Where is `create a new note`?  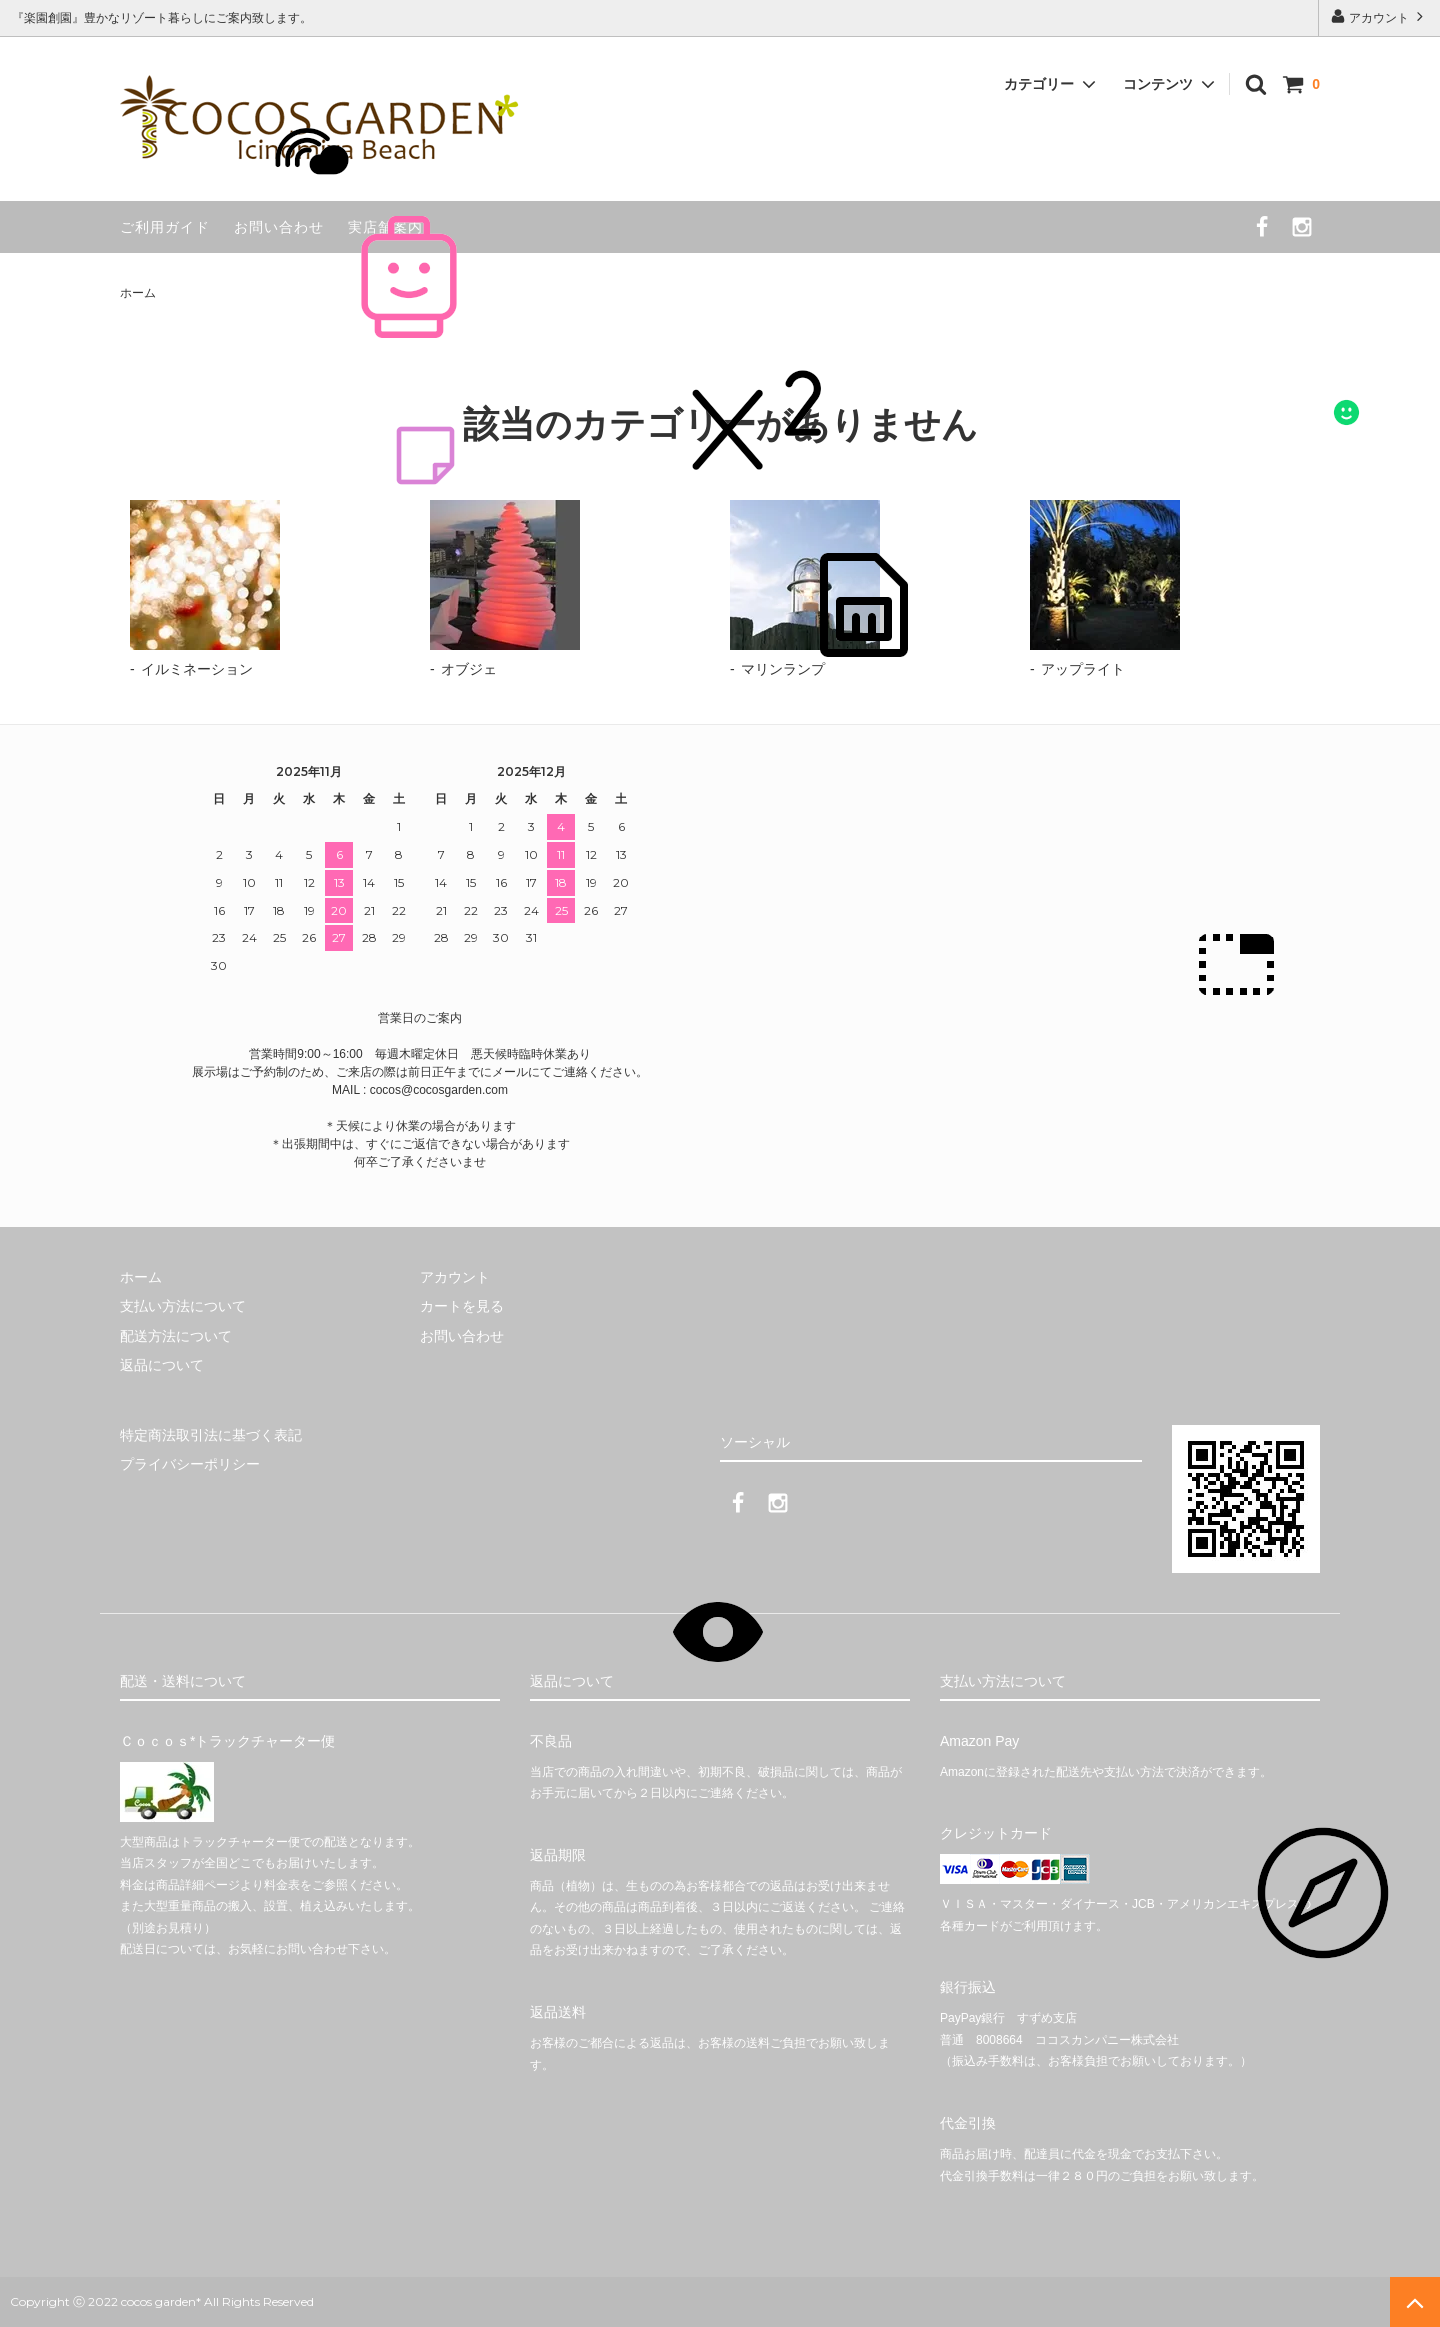 create a new note is located at coordinates (425, 455).